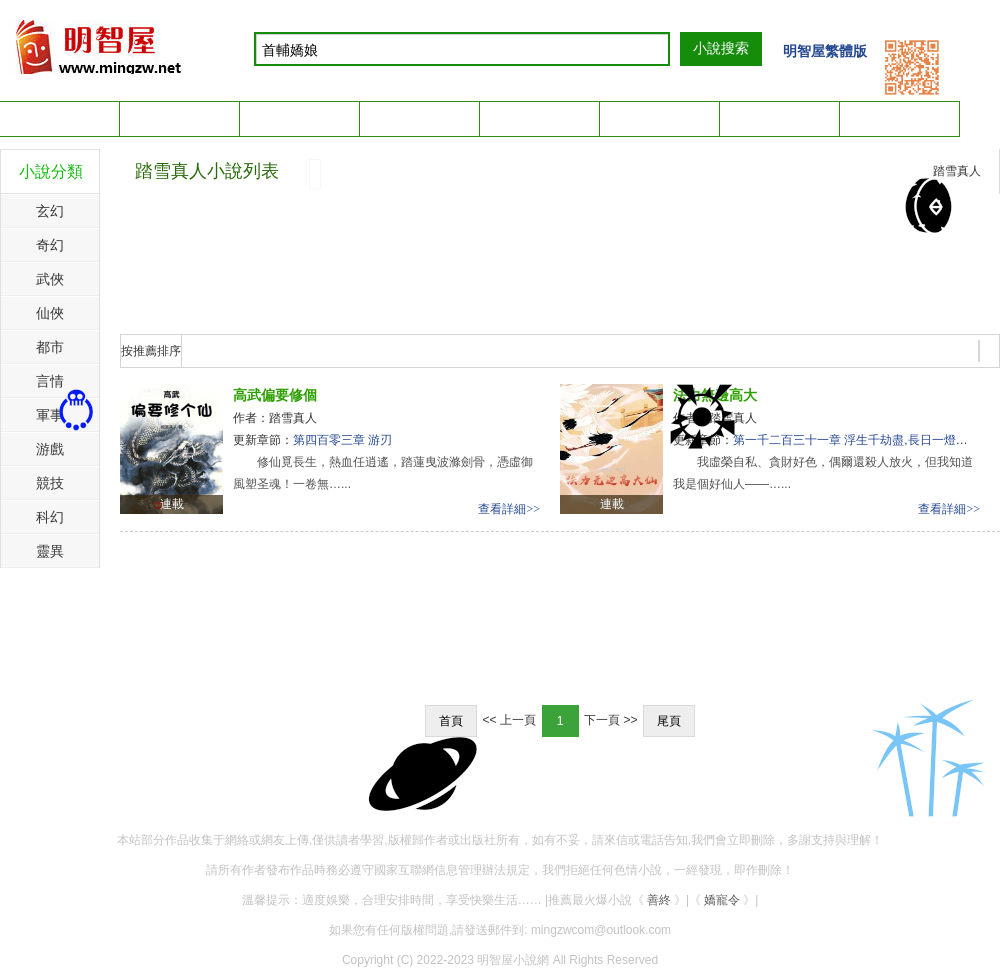  I want to click on ancient or prehistoric game element, so click(928, 205).